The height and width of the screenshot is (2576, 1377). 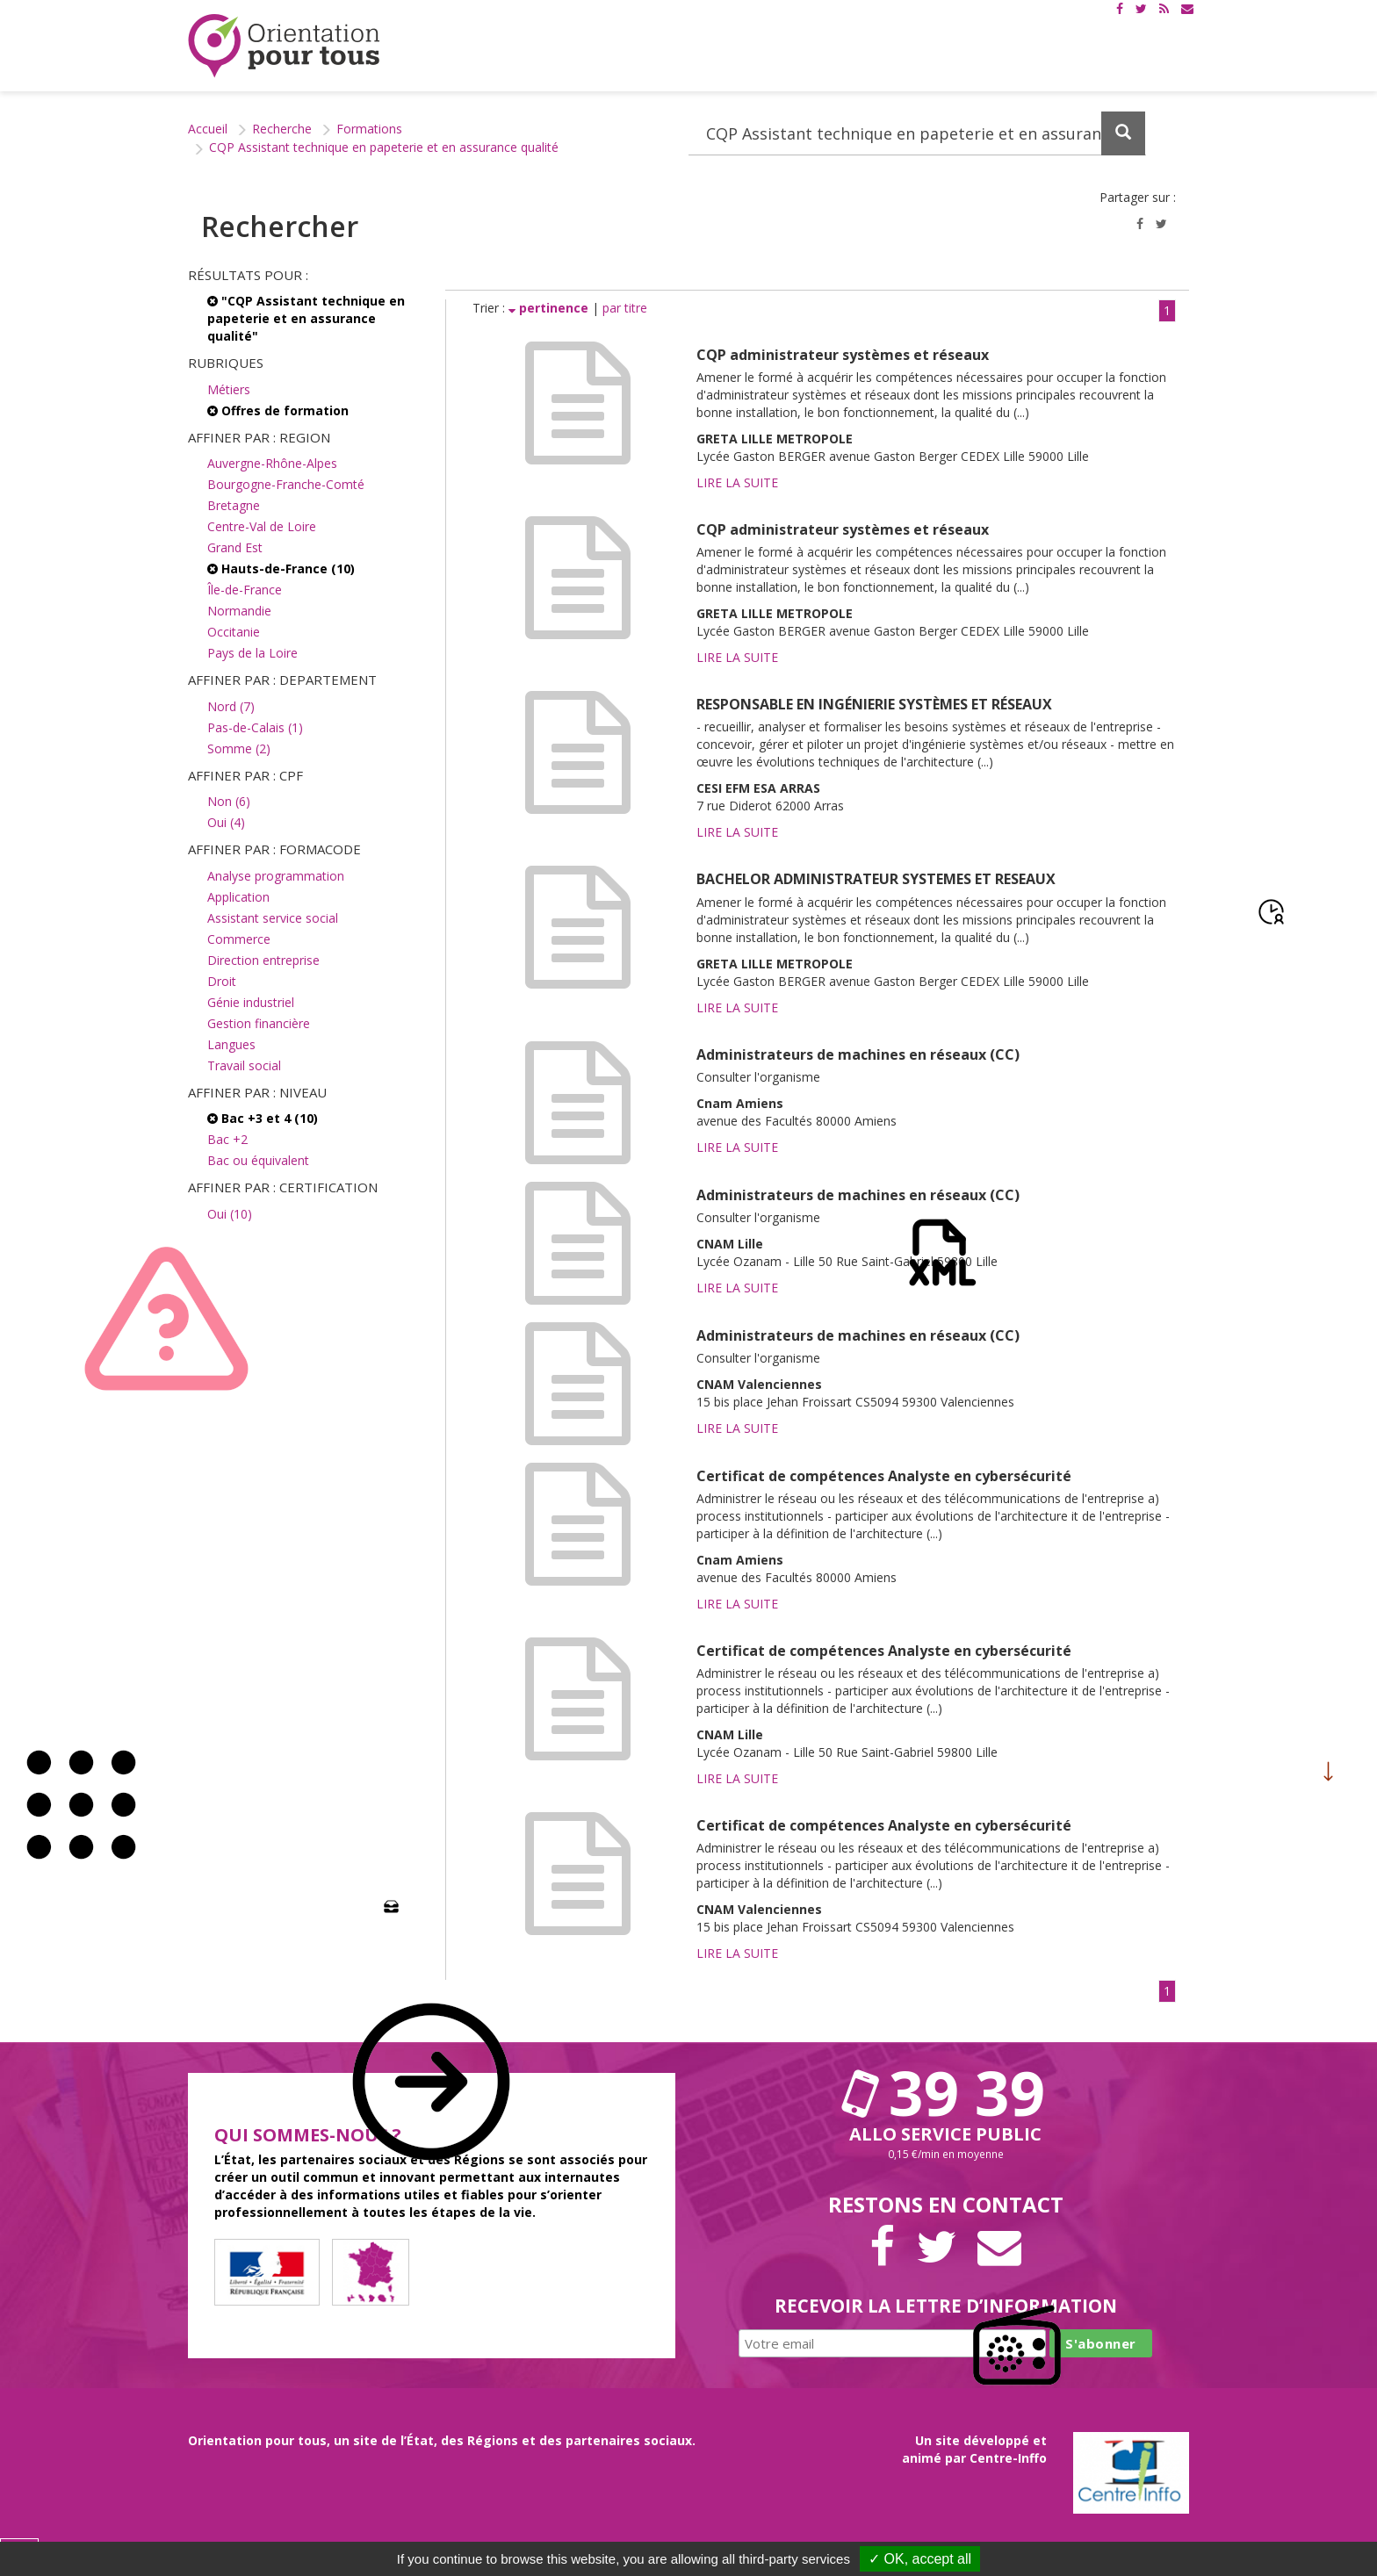 What do you see at coordinates (939, 1252) in the screenshot?
I see `indicates an xml file type` at bounding box center [939, 1252].